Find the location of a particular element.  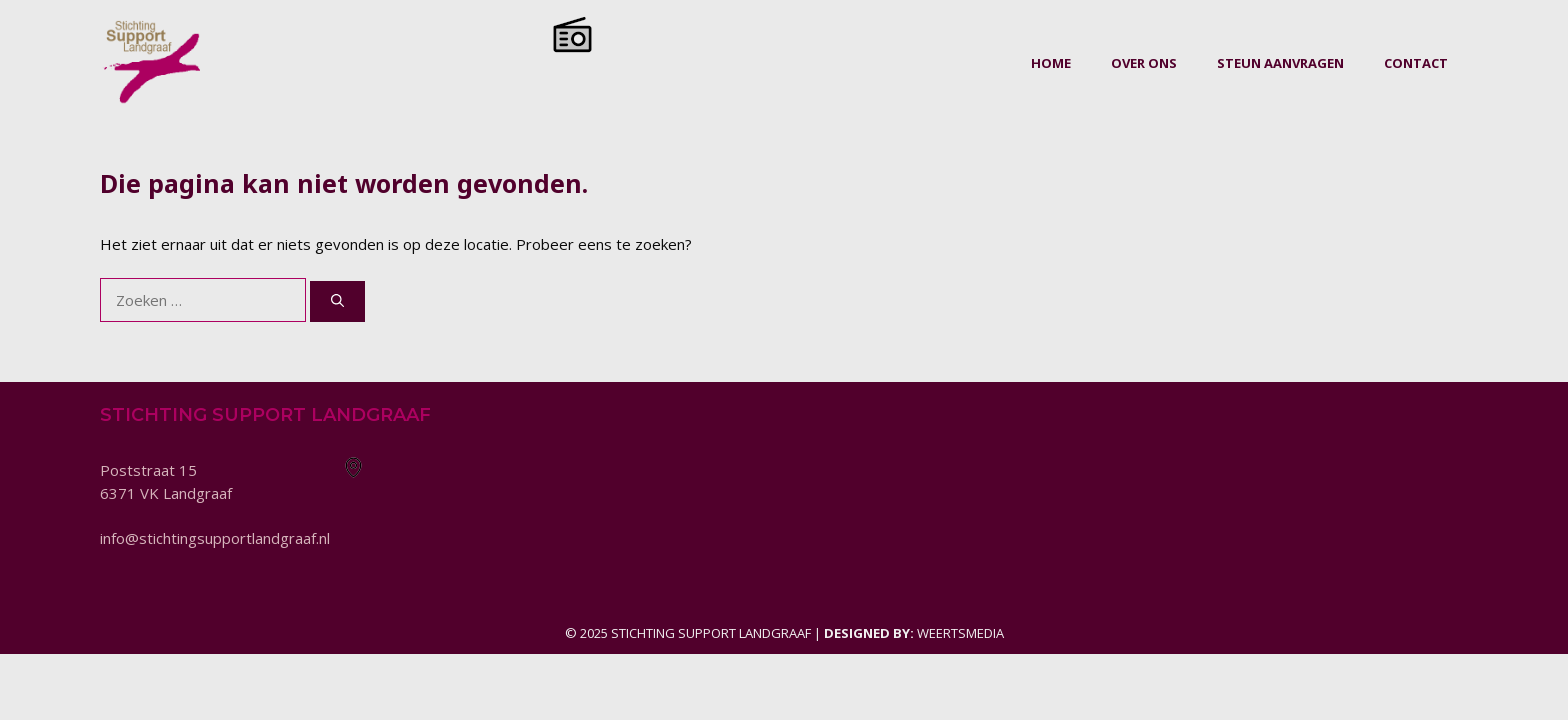

open radio or audio streaming is located at coordinates (572, 37).